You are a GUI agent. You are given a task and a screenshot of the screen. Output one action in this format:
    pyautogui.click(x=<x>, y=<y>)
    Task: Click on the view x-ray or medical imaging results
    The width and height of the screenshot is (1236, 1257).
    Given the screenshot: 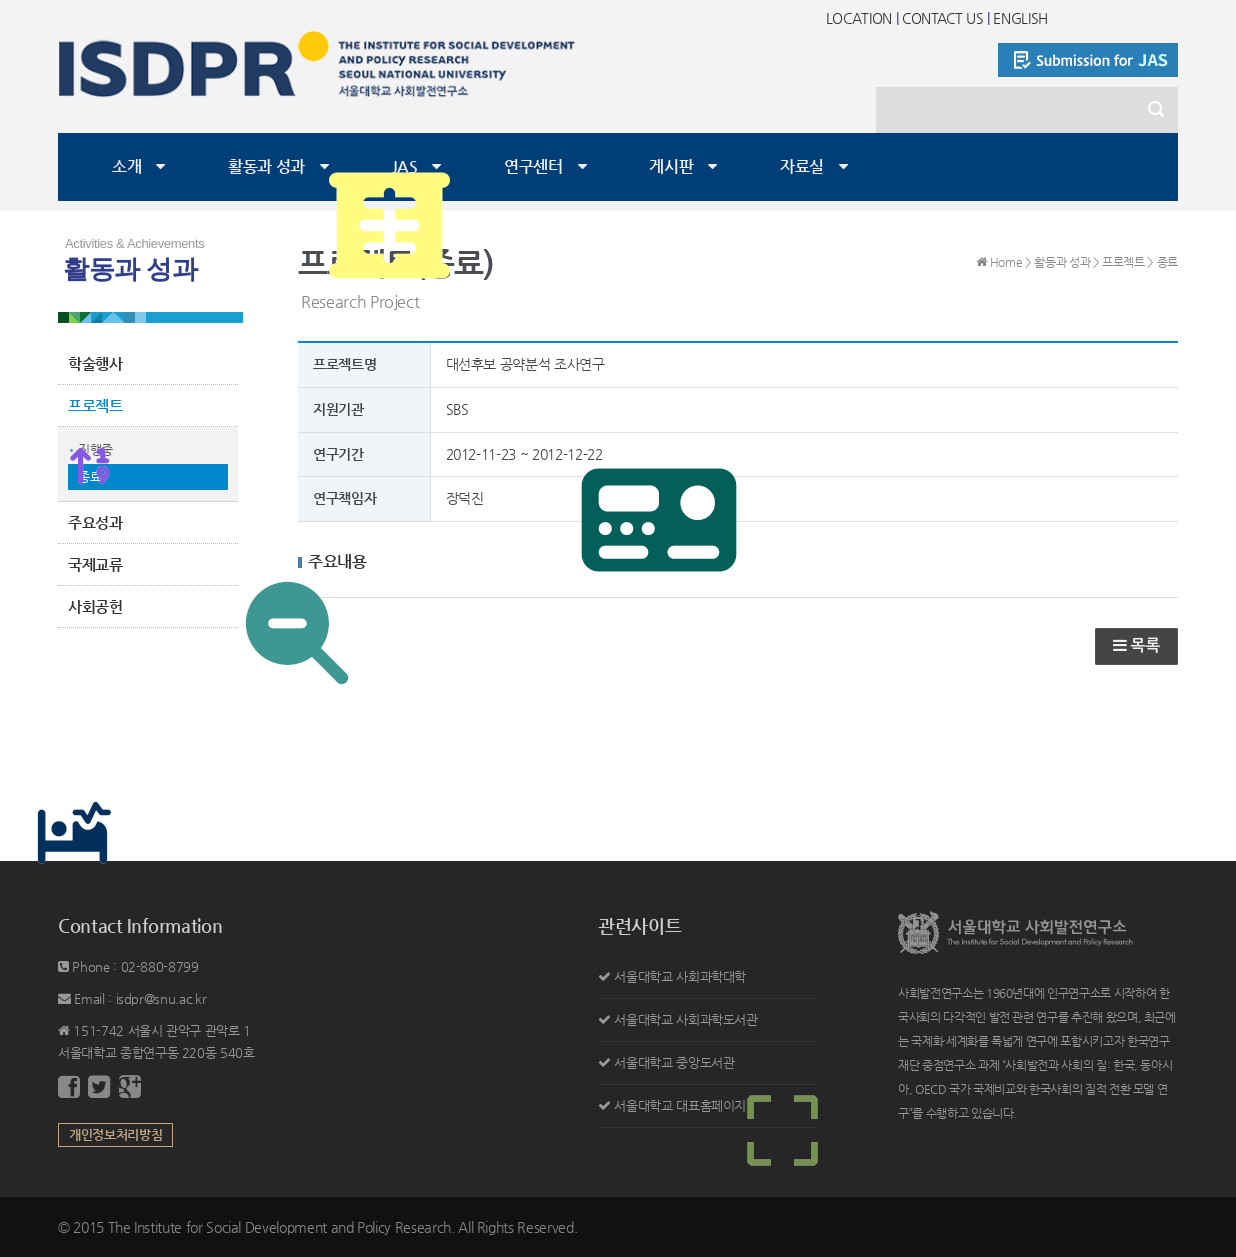 What is the action you would take?
    pyautogui.click(x=389, y=225)
    